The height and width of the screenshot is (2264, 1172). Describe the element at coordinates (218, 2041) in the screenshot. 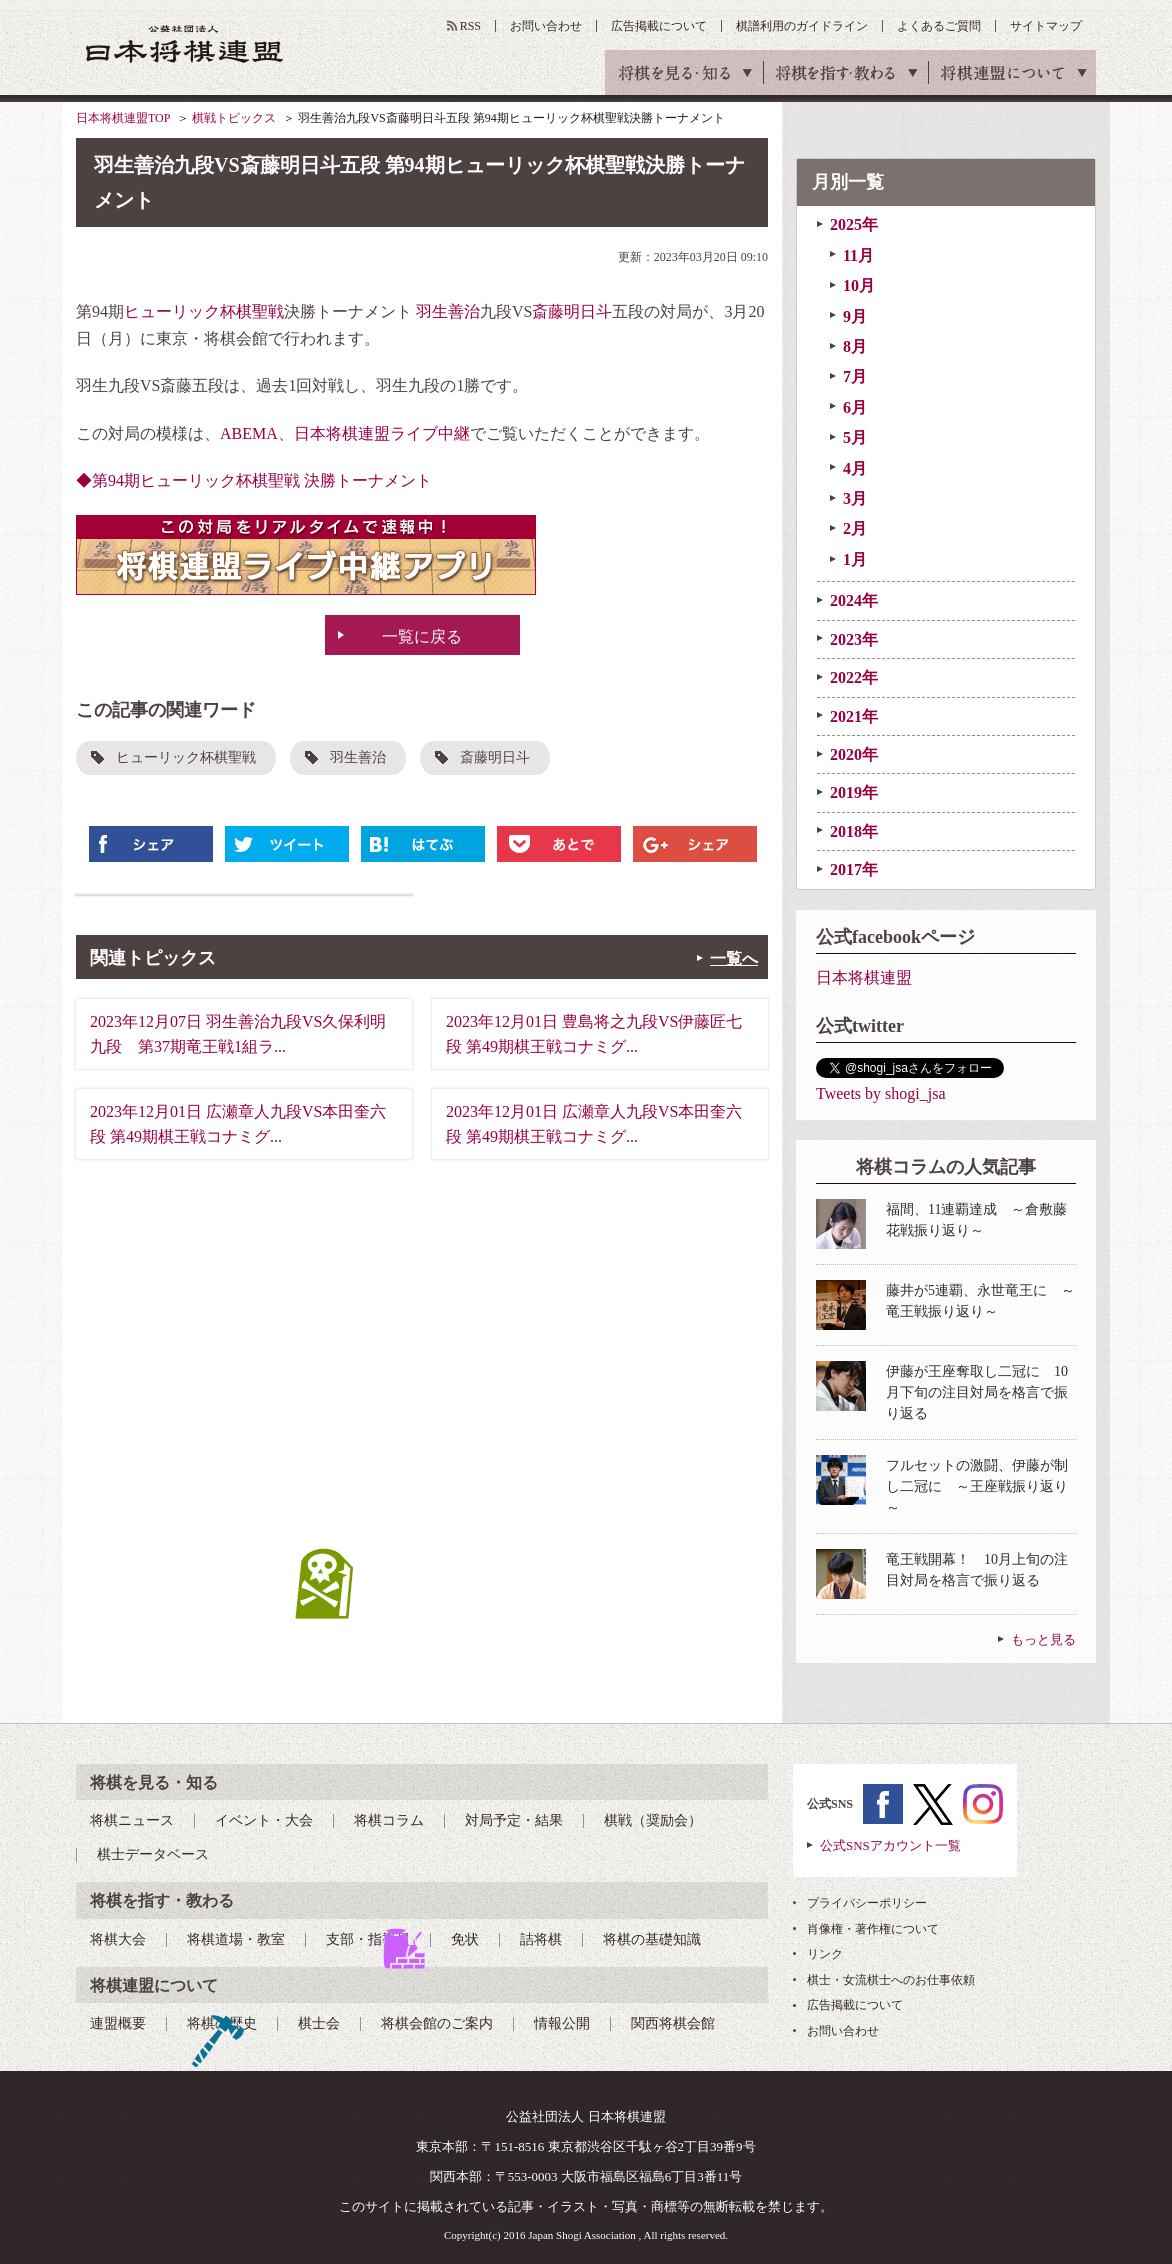

I see `access building or construction tools` at that location.